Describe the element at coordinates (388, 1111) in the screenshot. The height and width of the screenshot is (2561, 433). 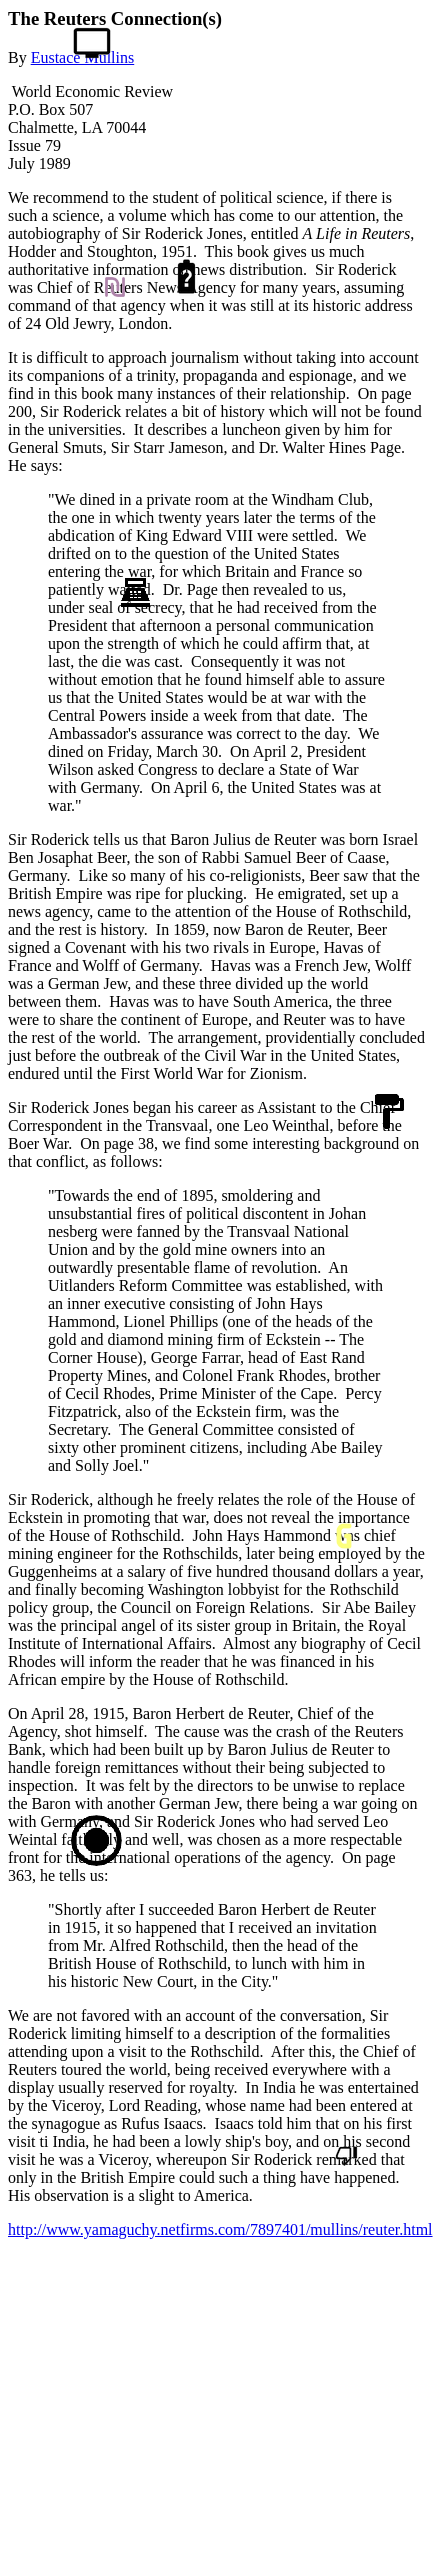
I see `apply formatting style to selected content` at that location.